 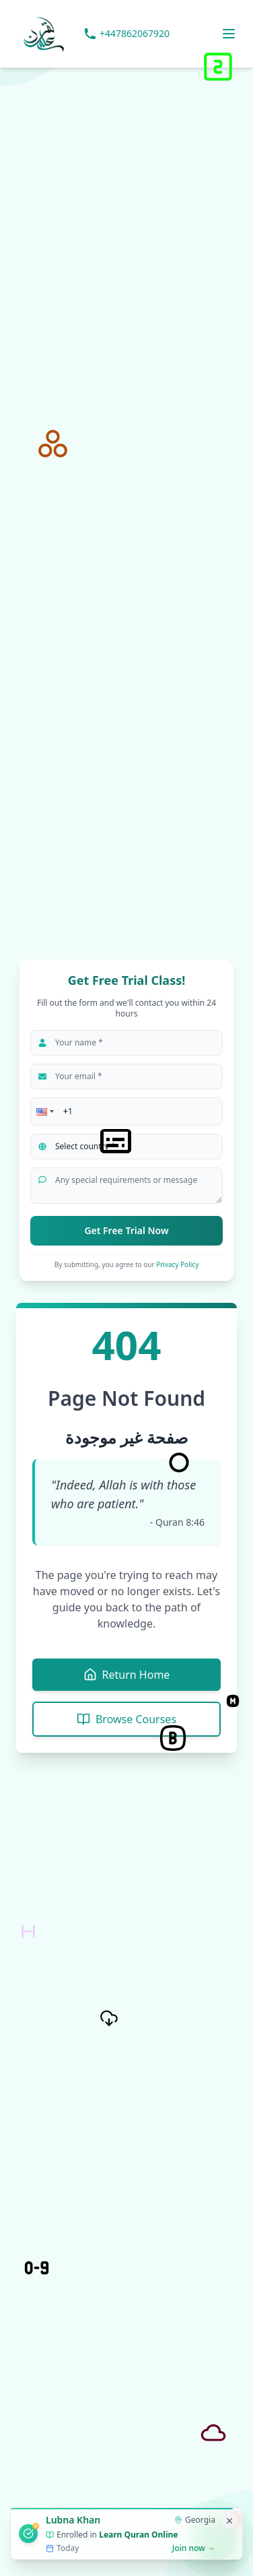 What do you see at coordinates (28, 1931) in the screenshot?
I see `apply heading text formatting` at bounding box center [28, 1931].